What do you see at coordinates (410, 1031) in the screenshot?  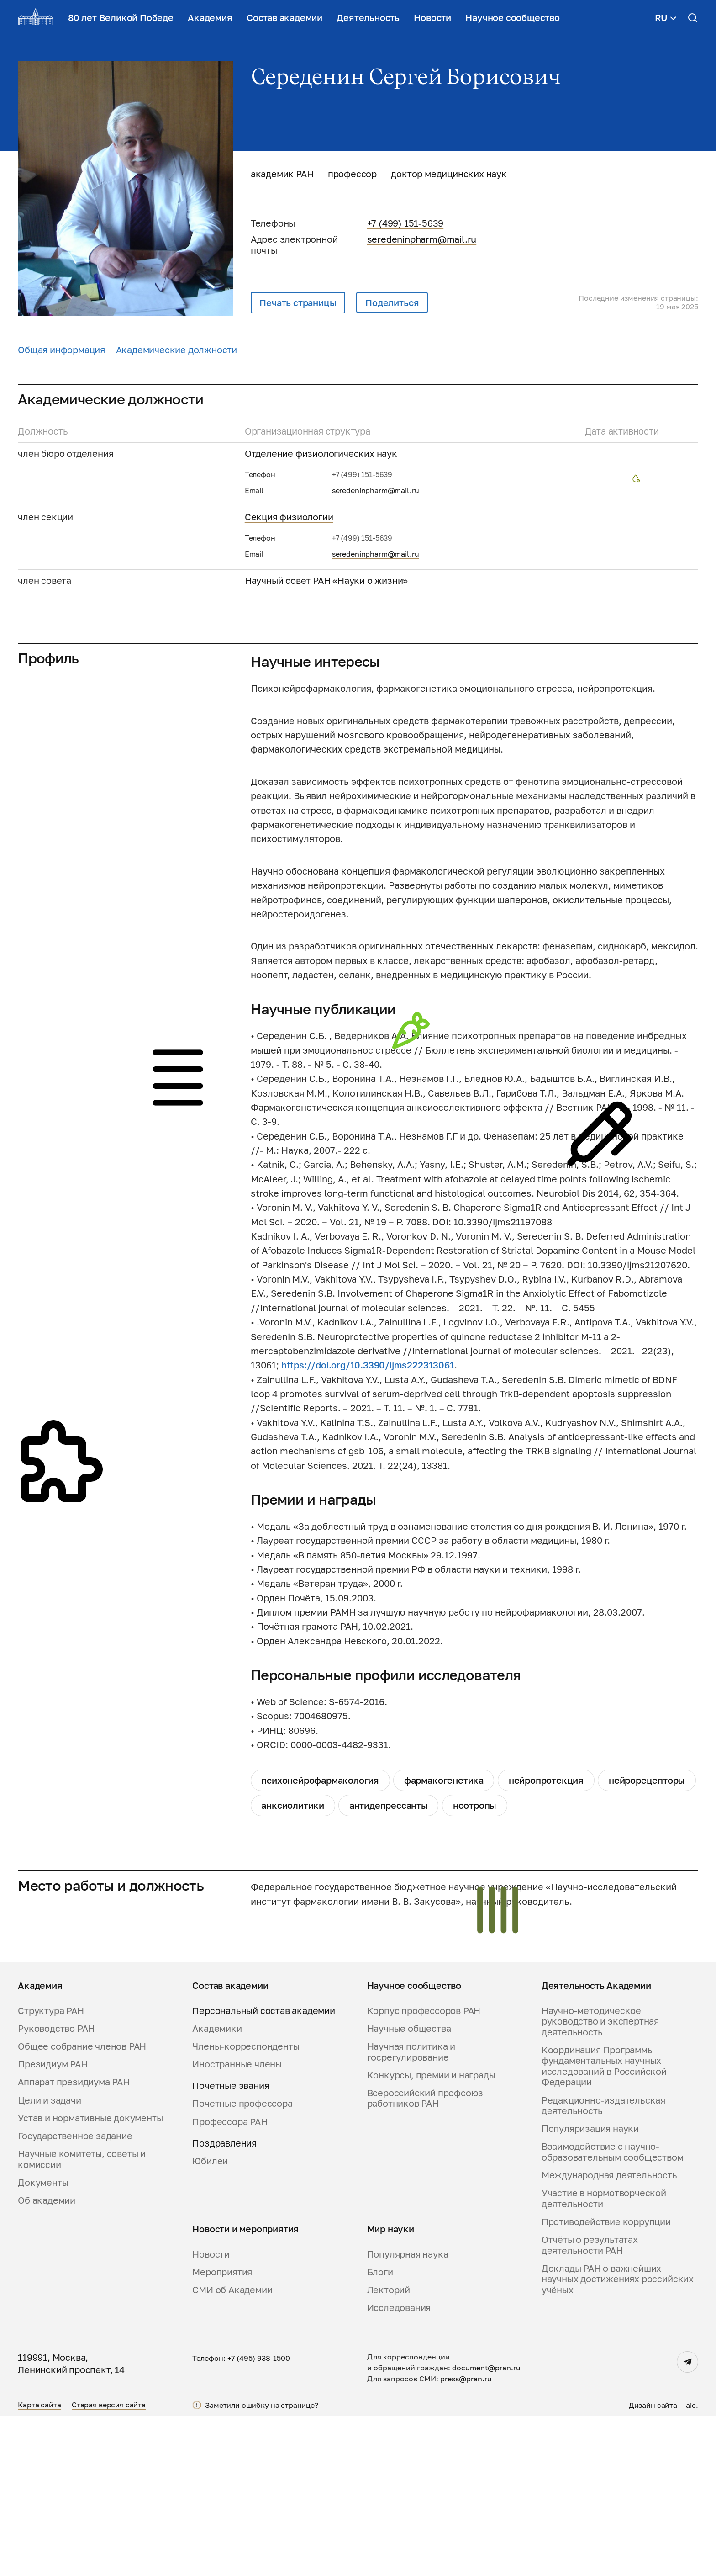 I see `browse vegetable or produce category` at bounding box center [410, 1031].